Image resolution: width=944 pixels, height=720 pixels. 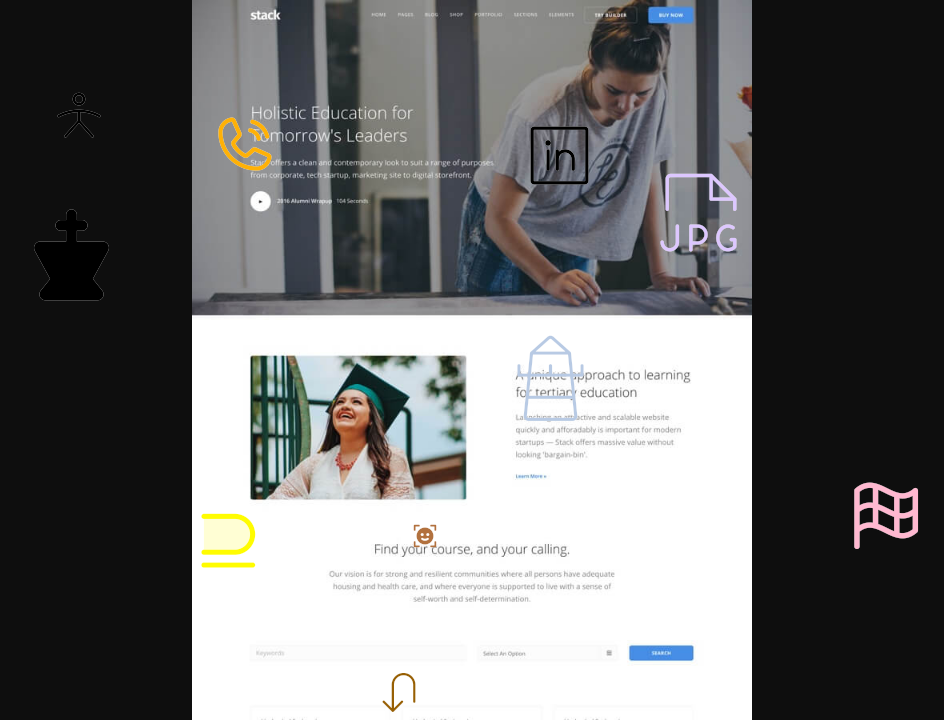 What do you see at coordinates (71, 257) in the screenshot?
I see `chess king piece indicator` at bounding box center [71, 257].